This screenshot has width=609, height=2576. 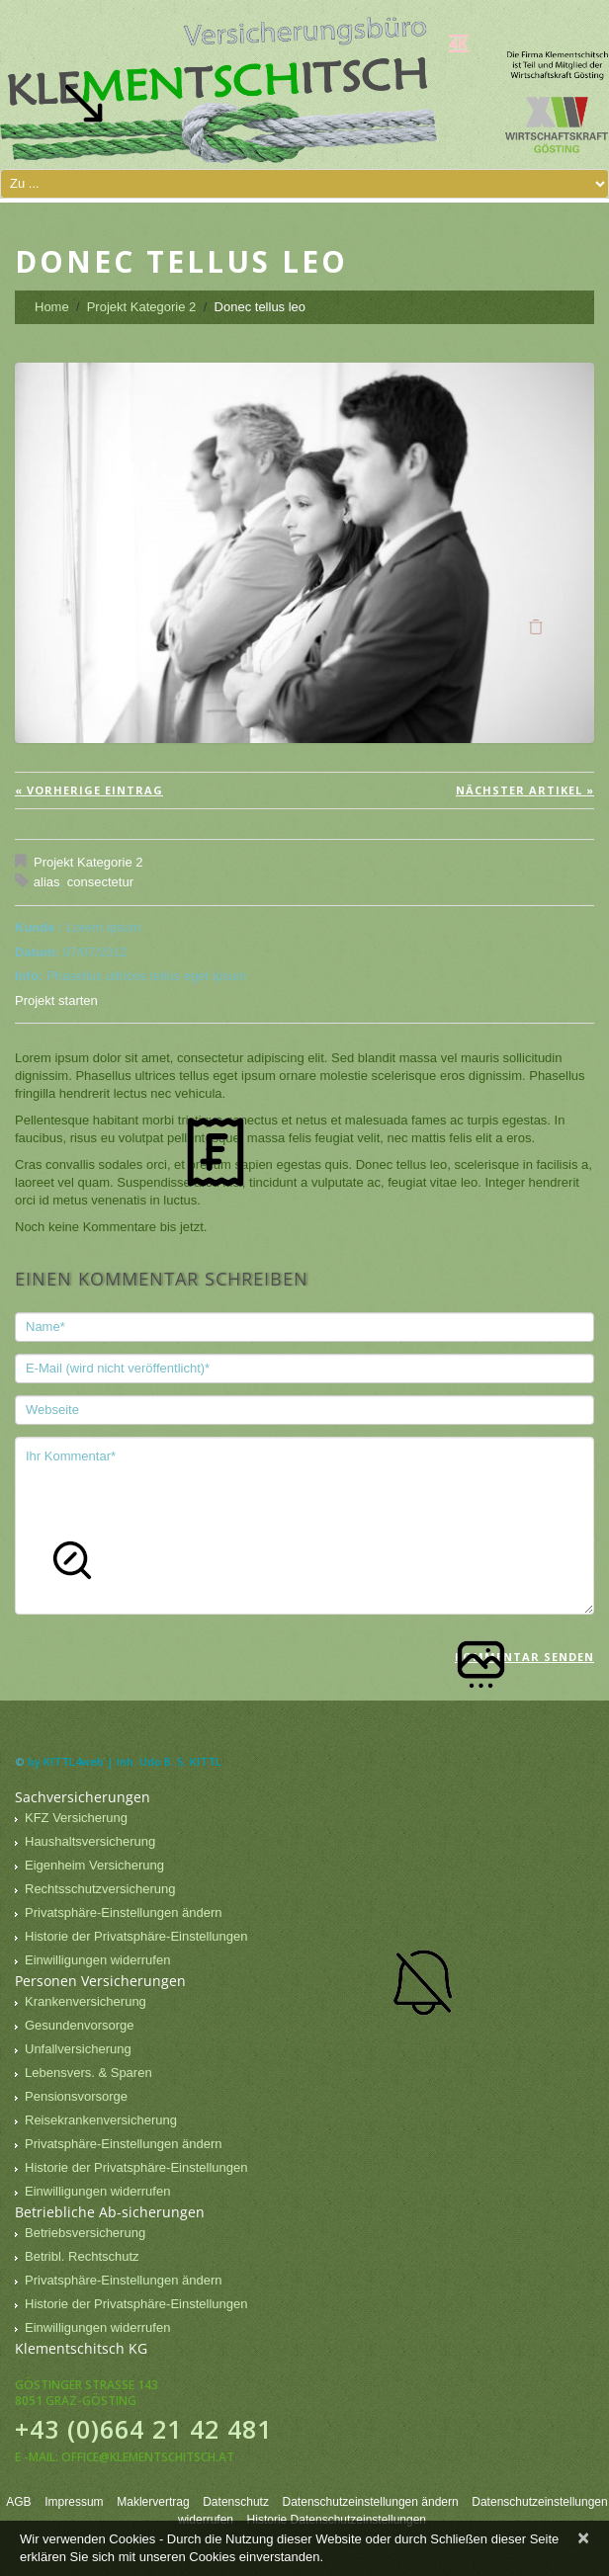 What do you see at coordinates (72, 1560) in the screenshot?
I see `search is disabled or unavailable` at bounding box center [72, 1560].